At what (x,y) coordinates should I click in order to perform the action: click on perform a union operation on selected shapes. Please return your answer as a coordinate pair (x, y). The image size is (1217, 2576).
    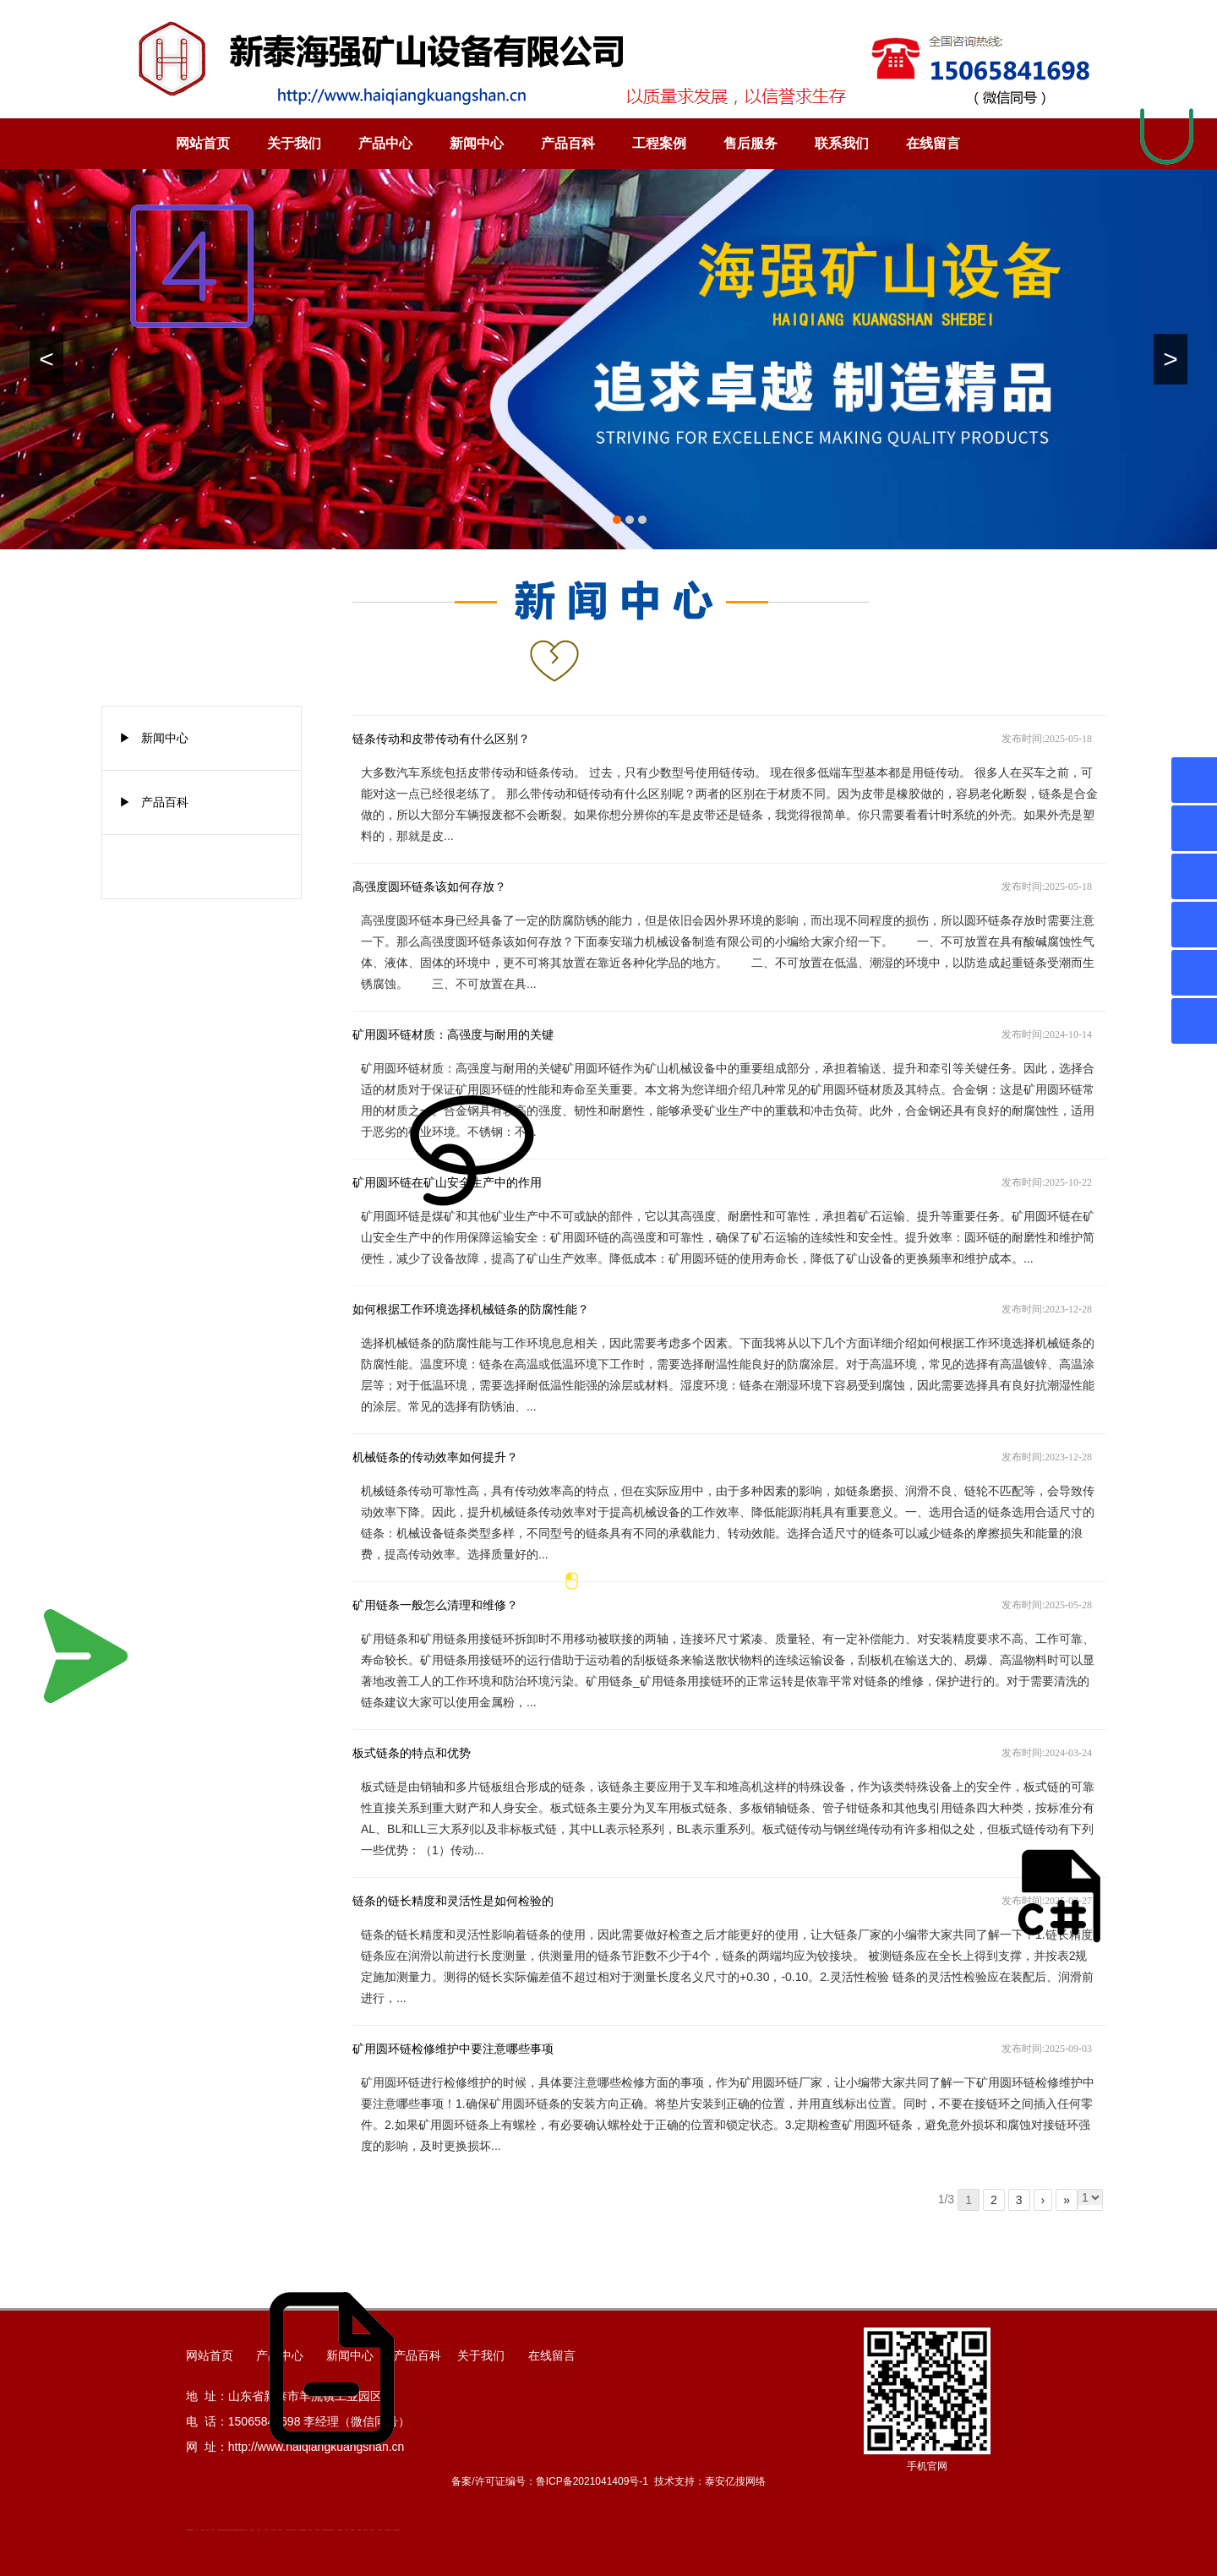
    Looking at the image, I should click on (1166, 132).